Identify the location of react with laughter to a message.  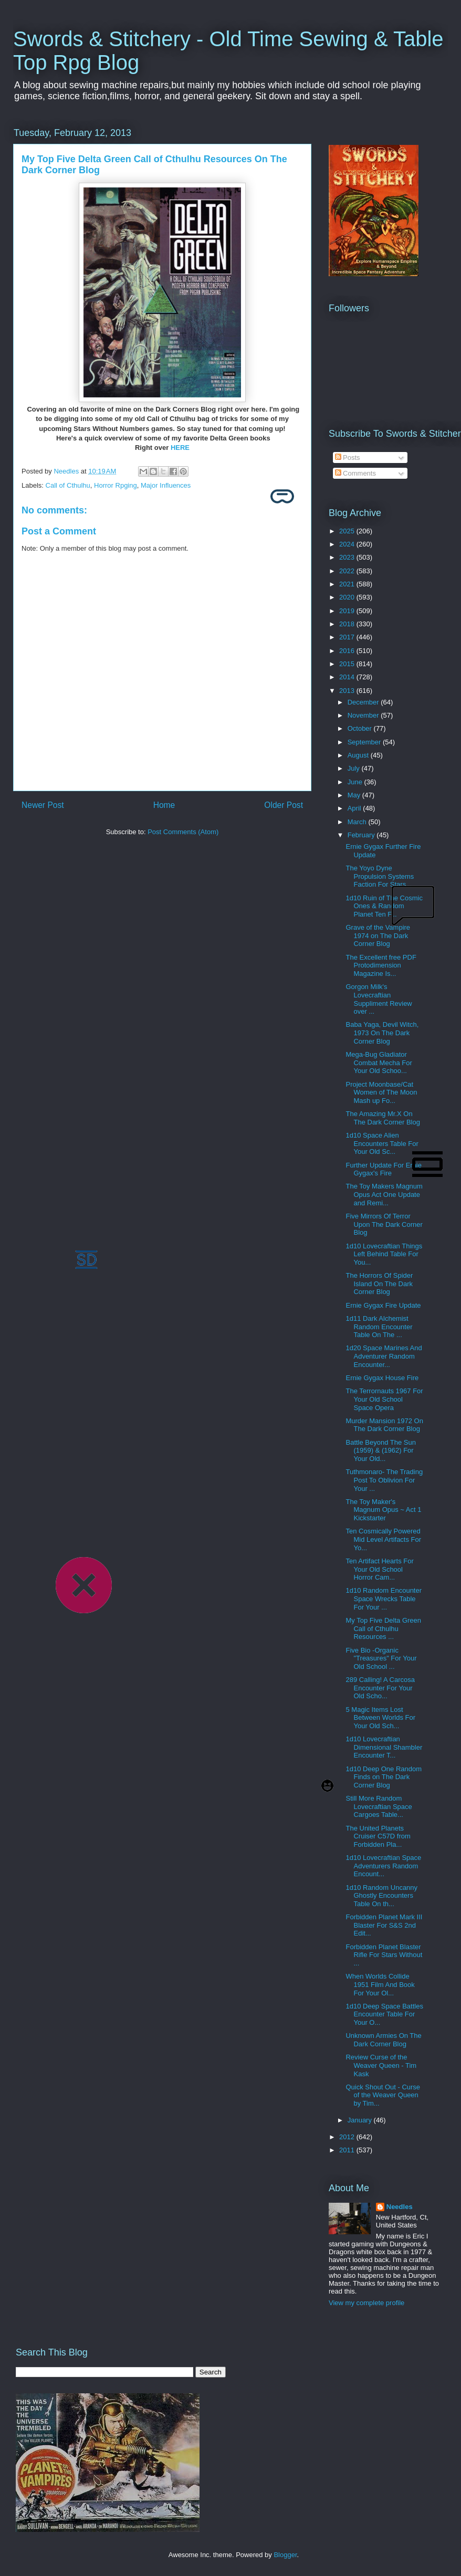
(327, 1785).